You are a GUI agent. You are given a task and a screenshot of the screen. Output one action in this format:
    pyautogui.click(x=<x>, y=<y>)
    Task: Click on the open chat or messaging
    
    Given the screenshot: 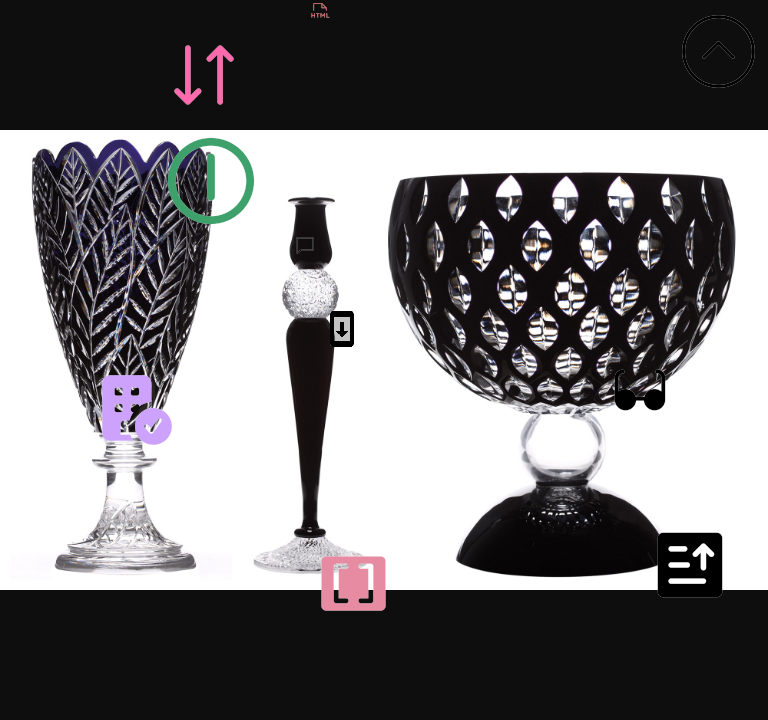 What is the action you would take?
    pyautogui.click(x=305, y=244)
    